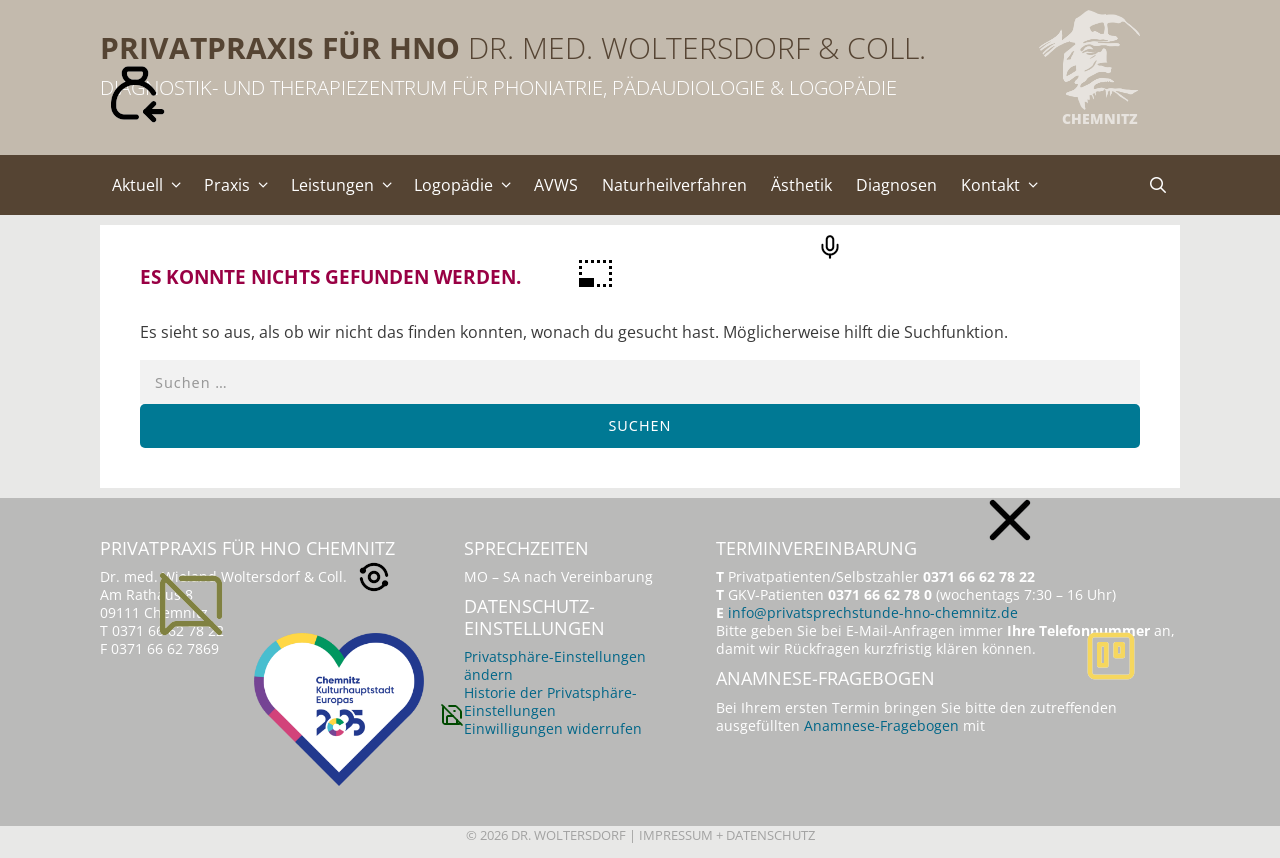 Image resolution: width=1280 pixels, height=858 pixels. I want to click on mute or disable chat notifications, so click(191, 604).